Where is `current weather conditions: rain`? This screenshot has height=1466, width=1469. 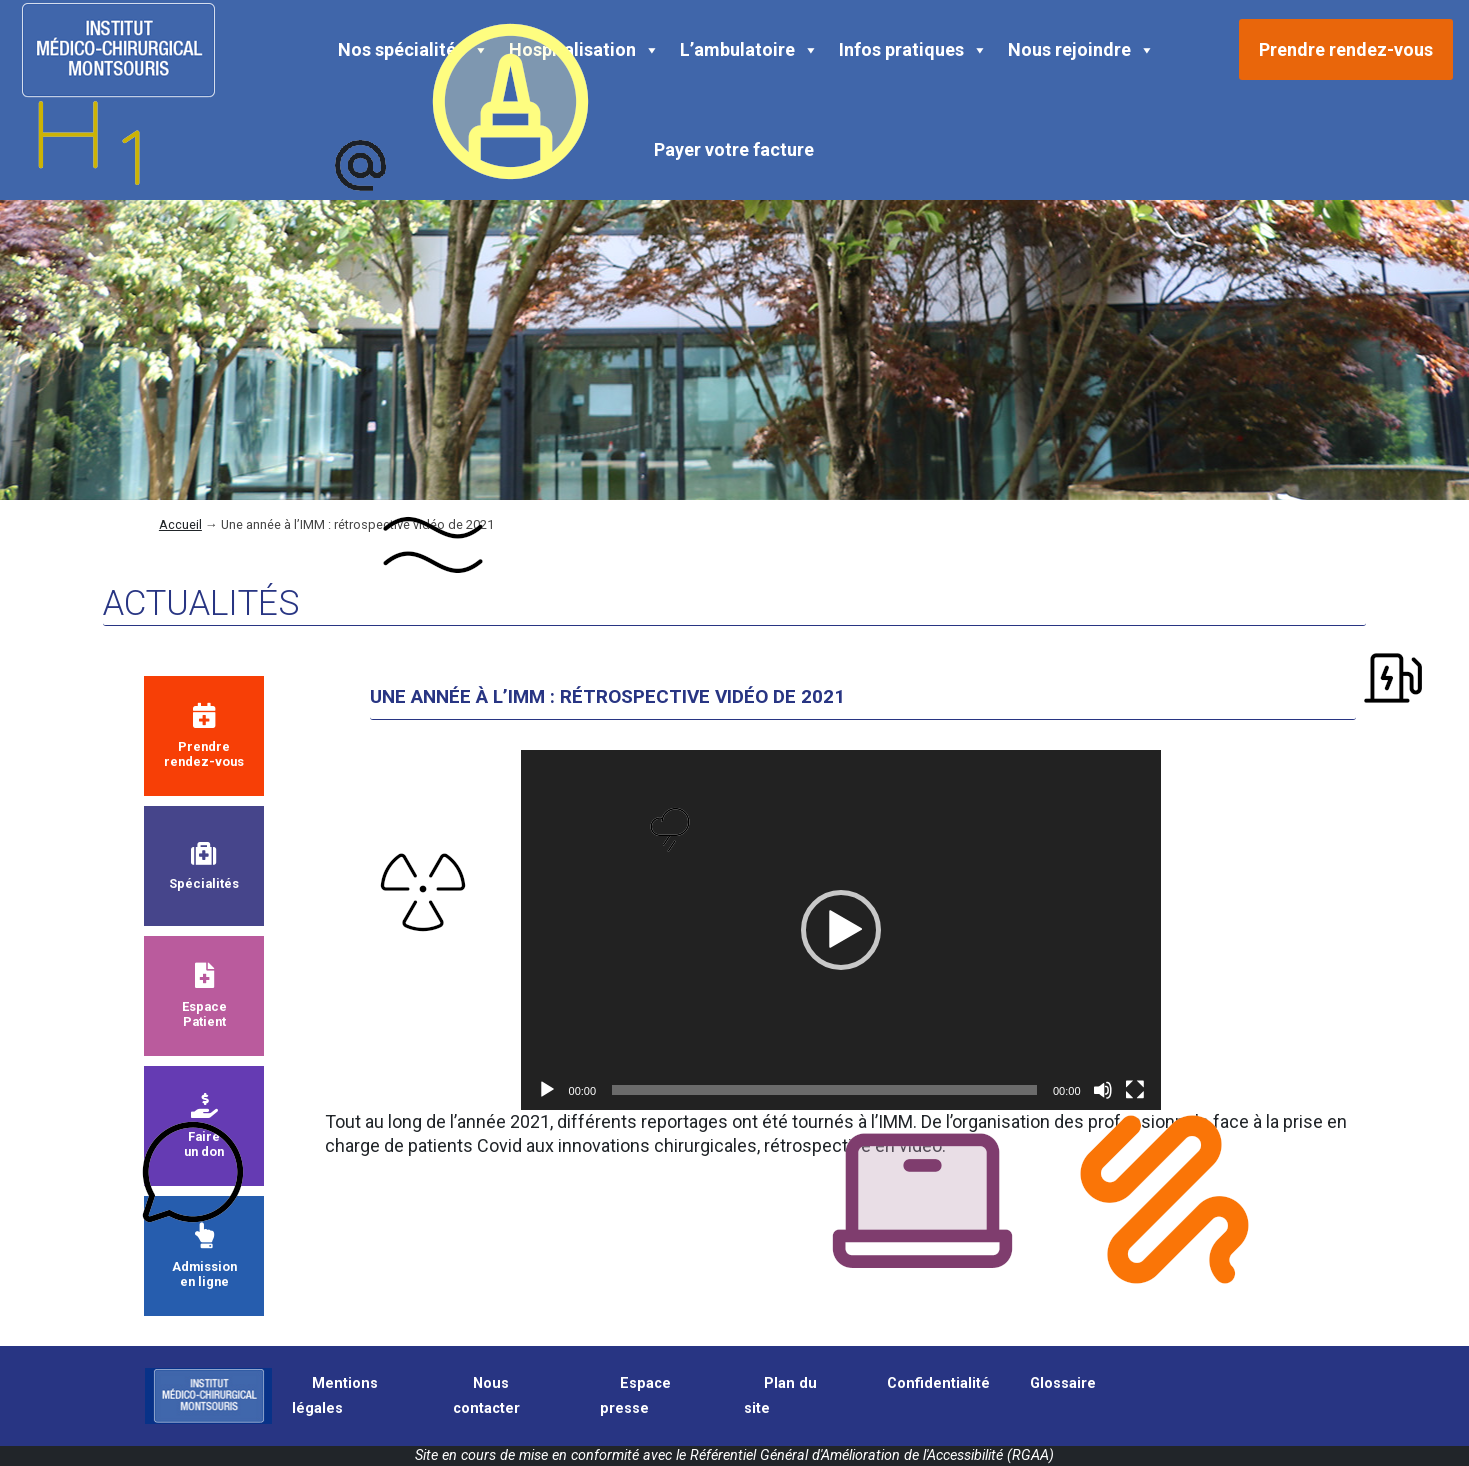 current weather conditions: rain is located at coordinates (670, 829).